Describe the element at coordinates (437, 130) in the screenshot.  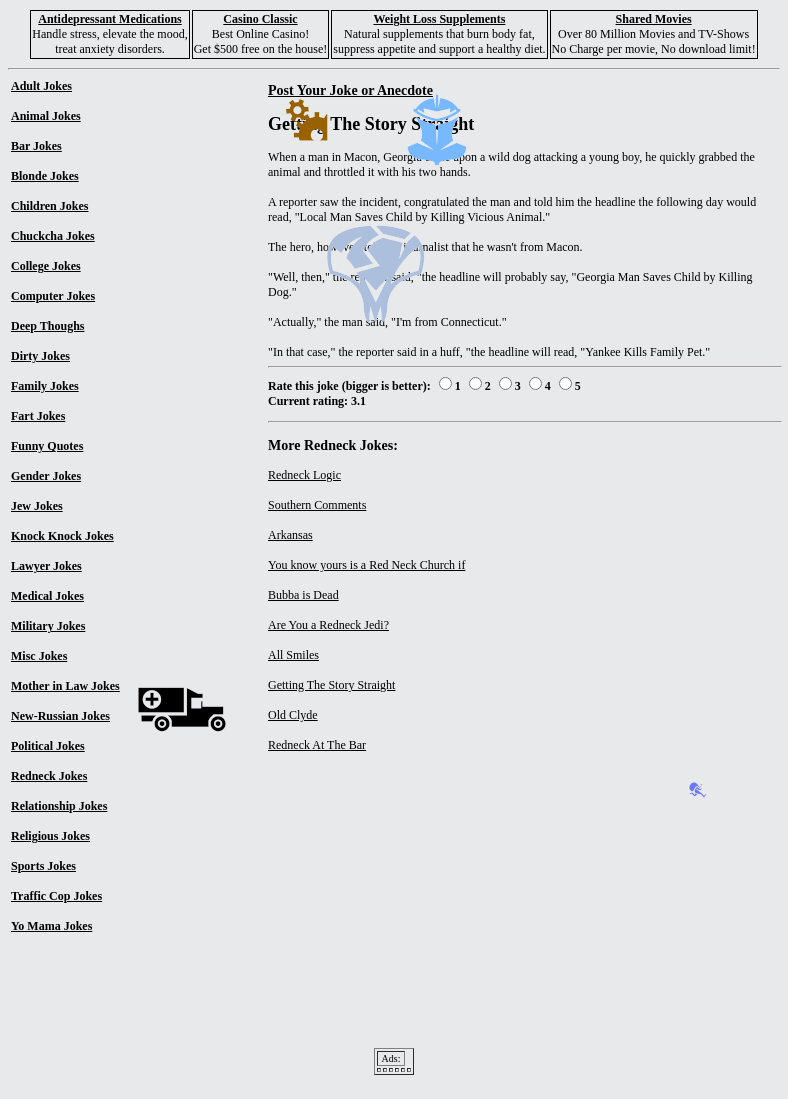
I see `select knight or medieval warrior class` at that location.